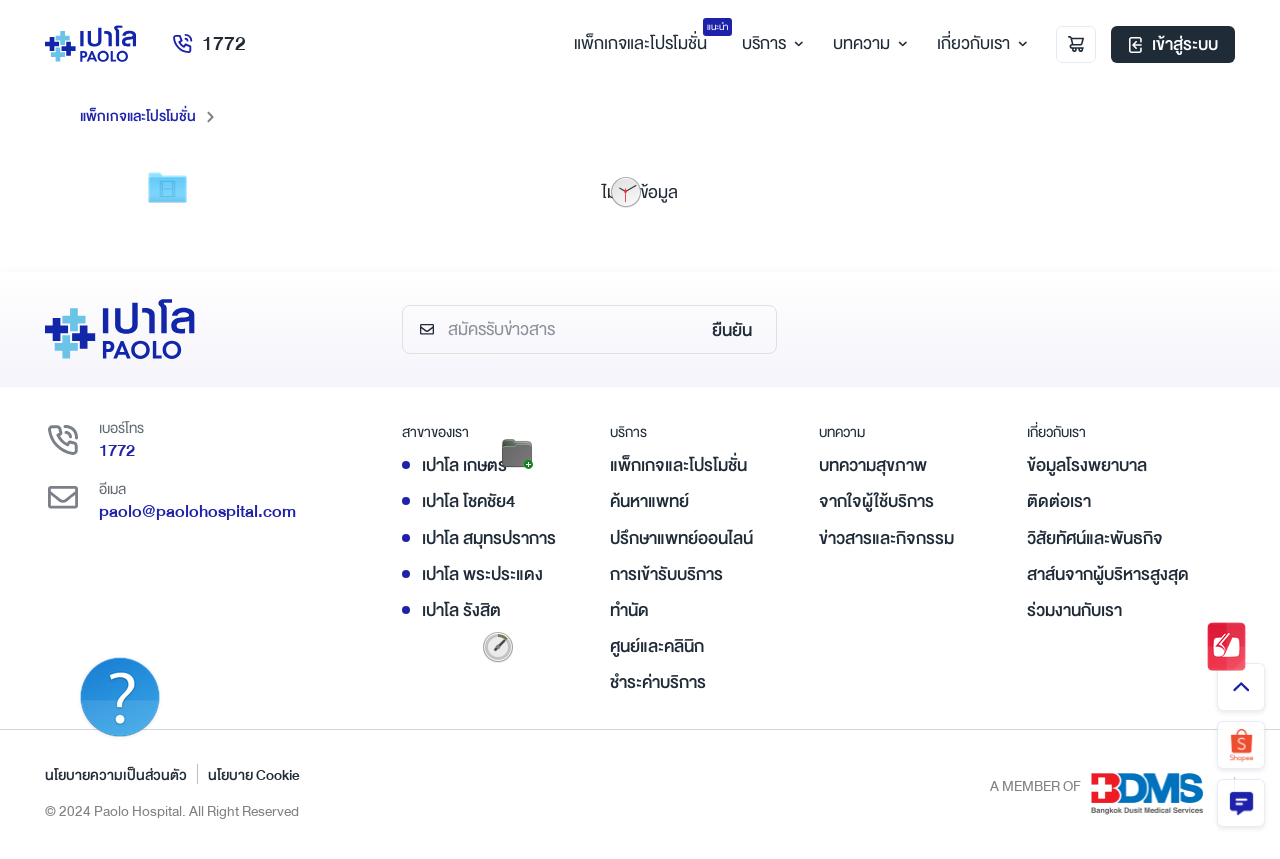 Image resolution: width=1280 pixels, height=859 pixels. What do you see at coordinates (626, 192) in the screenshot?
I see `open date and time settings` at bounding box center [626, 192].